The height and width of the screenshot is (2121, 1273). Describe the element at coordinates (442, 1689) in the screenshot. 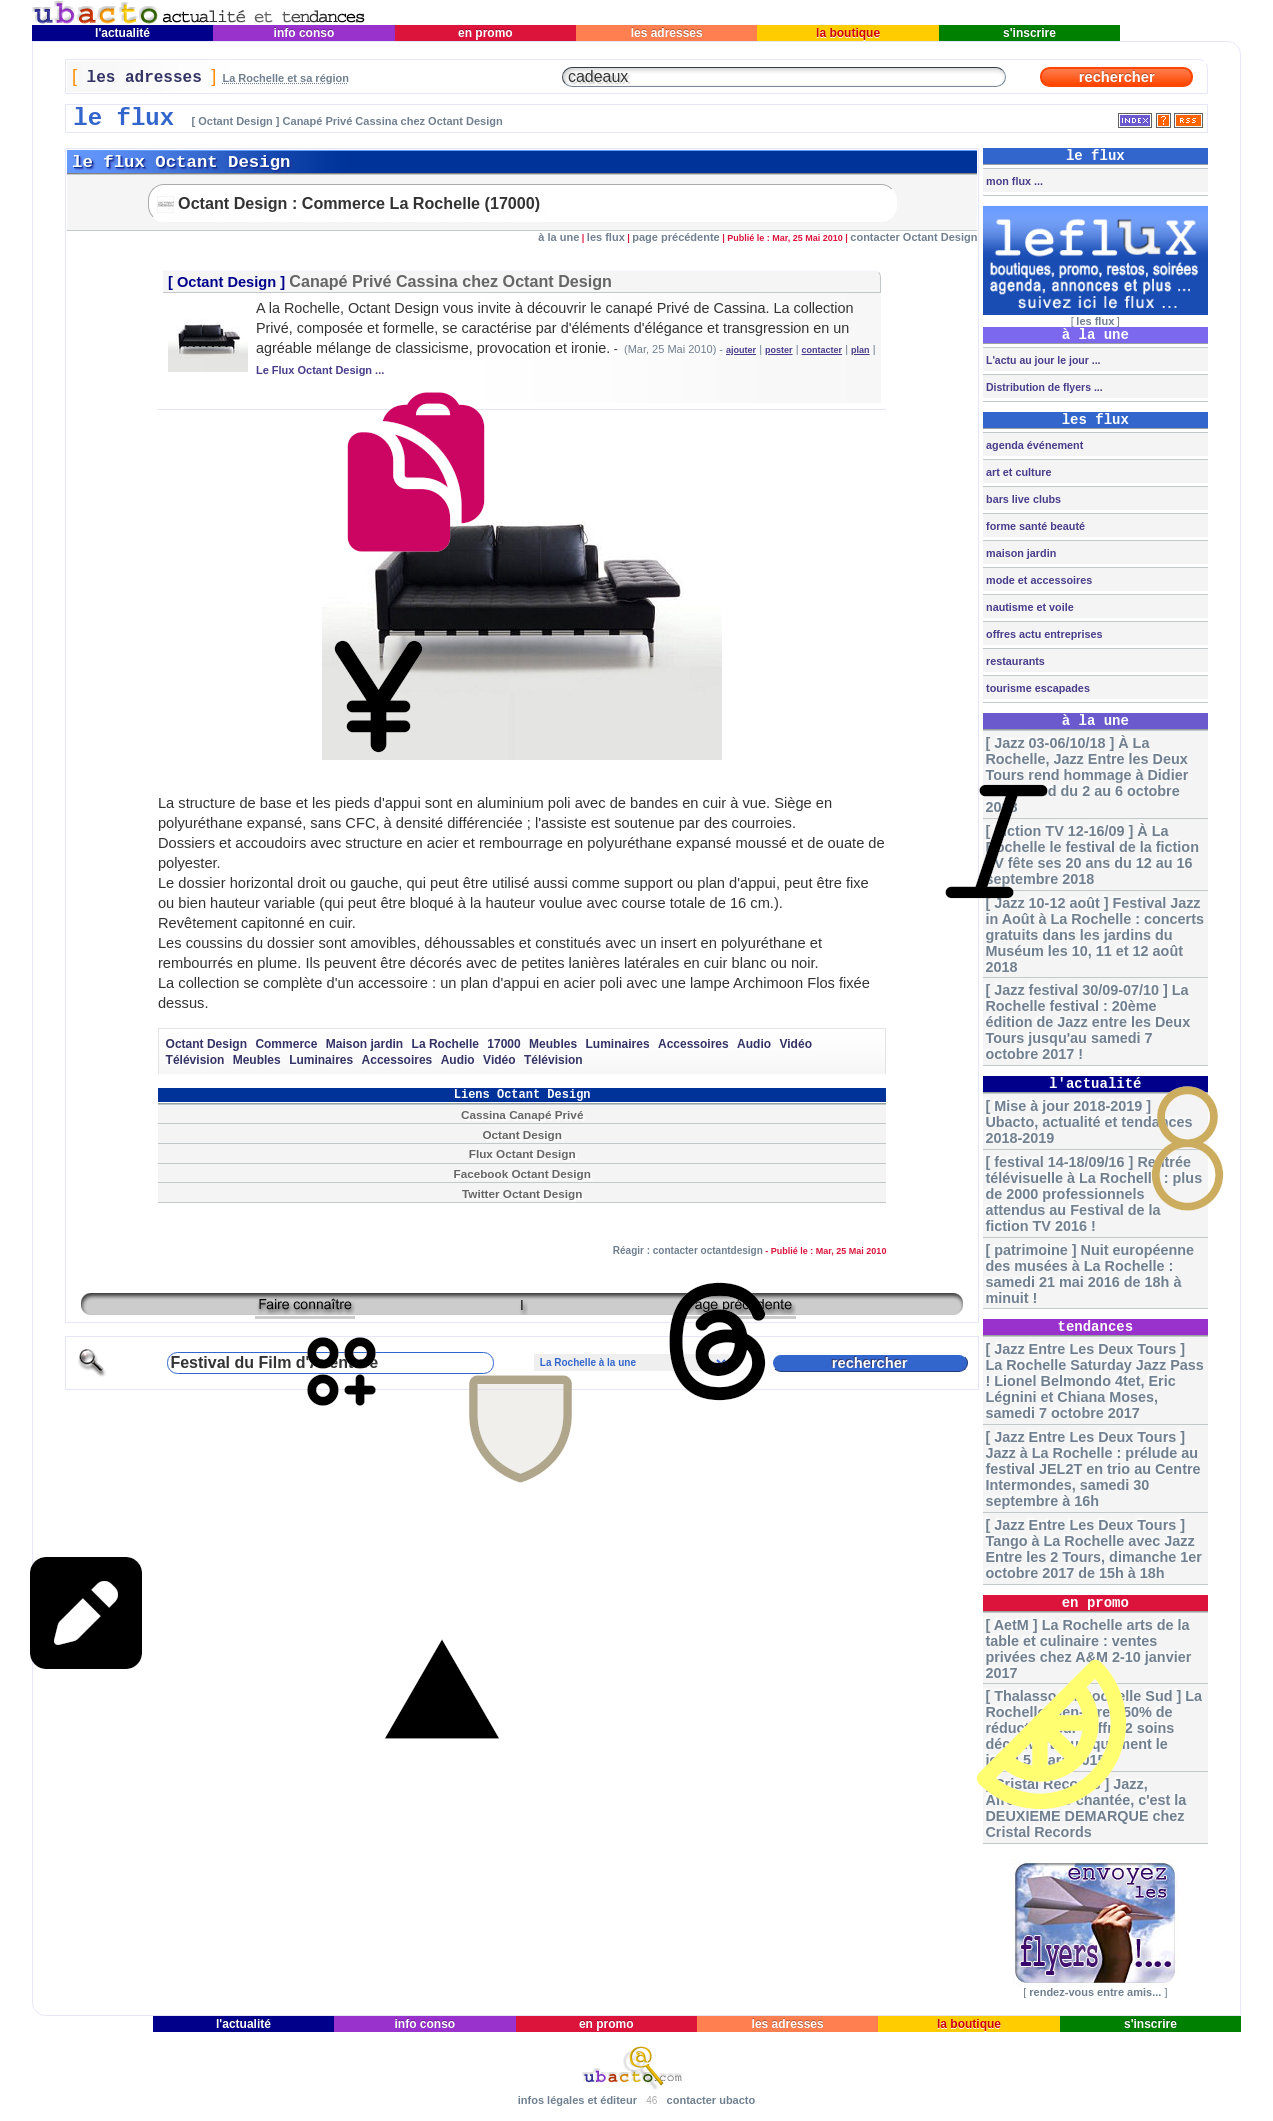

I see `vercel platform logo` at that location.